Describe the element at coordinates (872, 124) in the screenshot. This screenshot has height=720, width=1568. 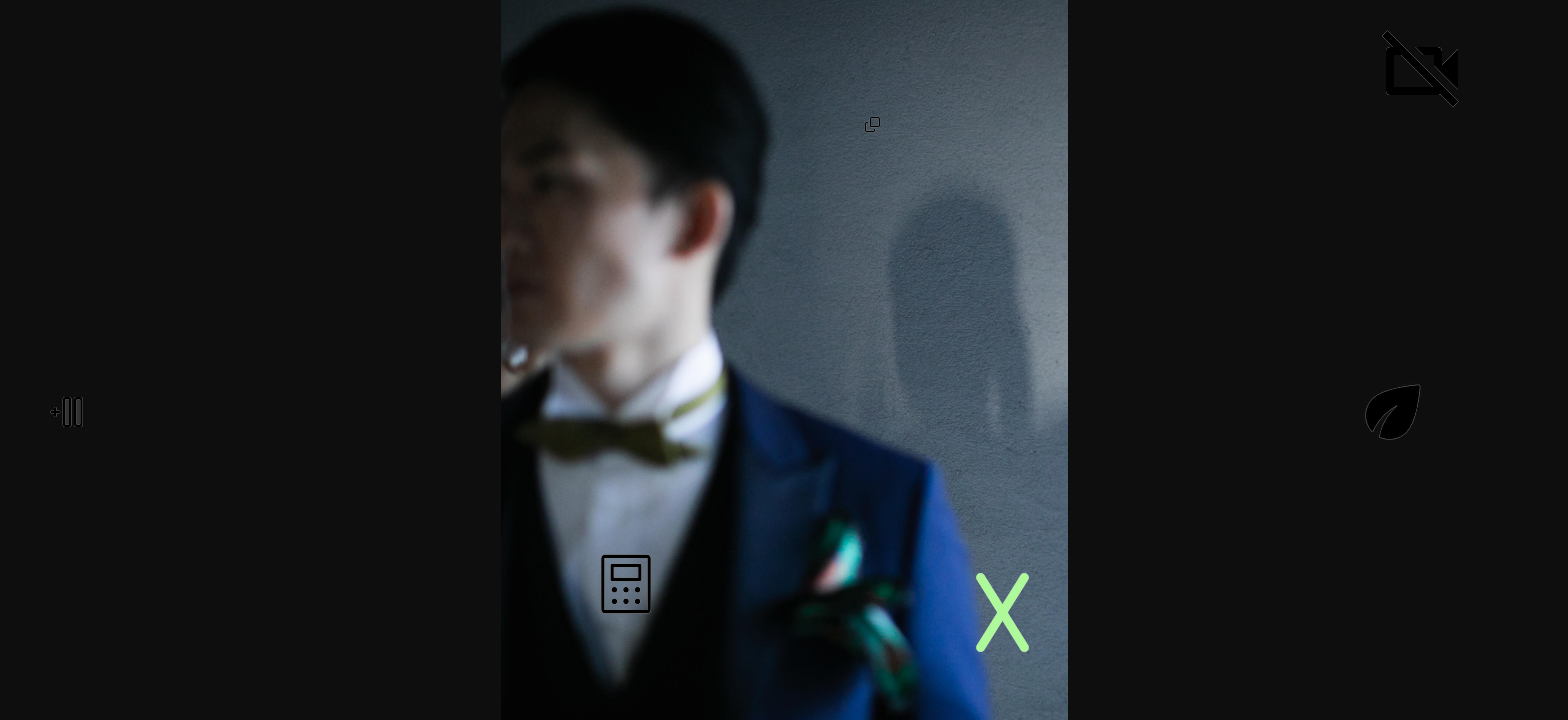
I see `duplicate or copy this item` at that location.